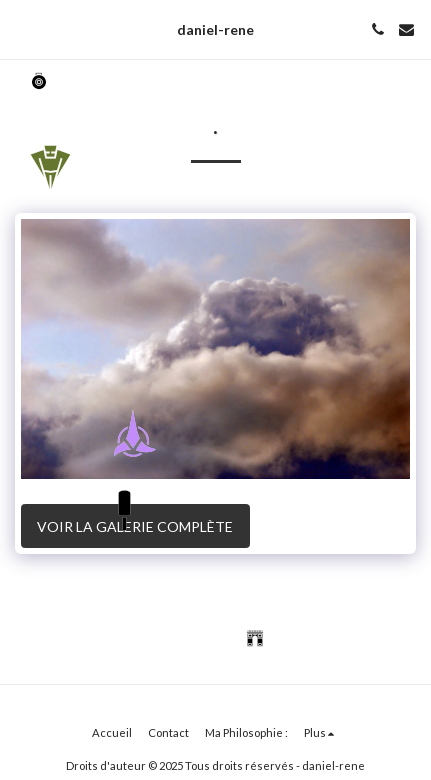 Image resolution: width=431 pixels, height=780 pixels. Describe the element at coordinates (39, 81) in the screenshot. I see `place a teller mine explosive in-game` at that location.